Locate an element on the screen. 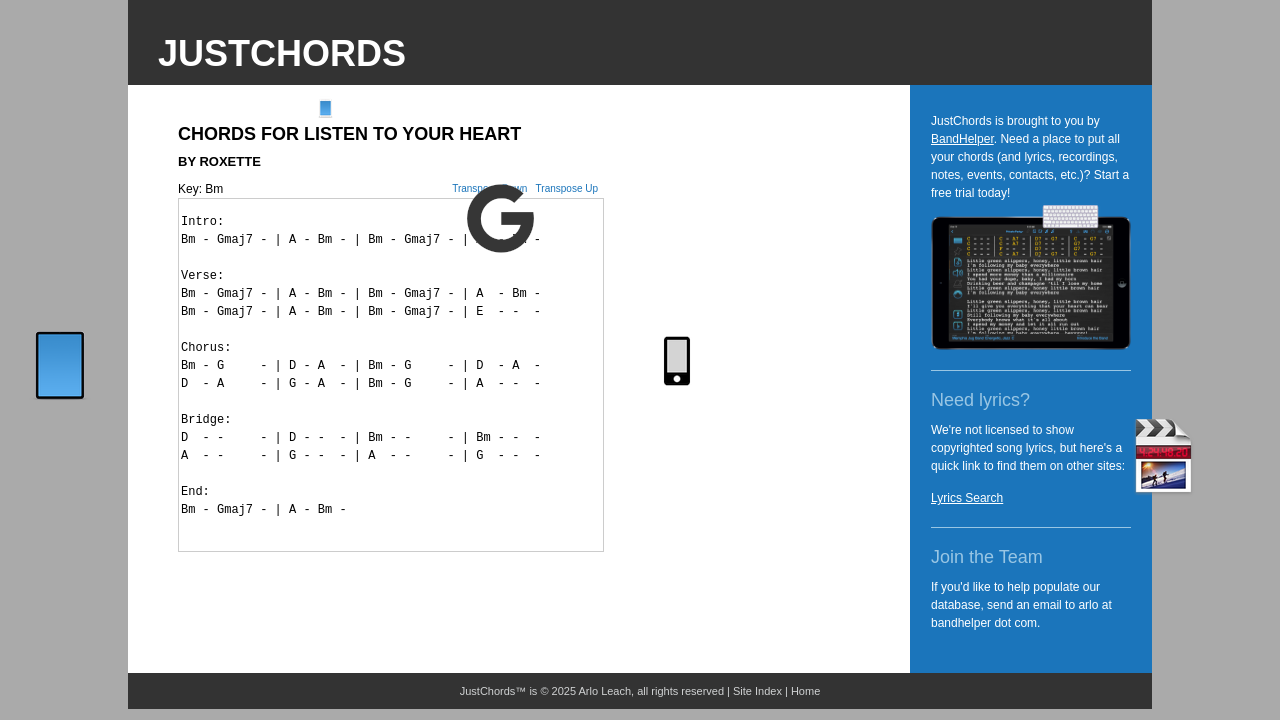 Image resolution: width=1280 pixels, height=720 pixels. indicates a connected iPad Mini device is located at coordinates (325, 106).